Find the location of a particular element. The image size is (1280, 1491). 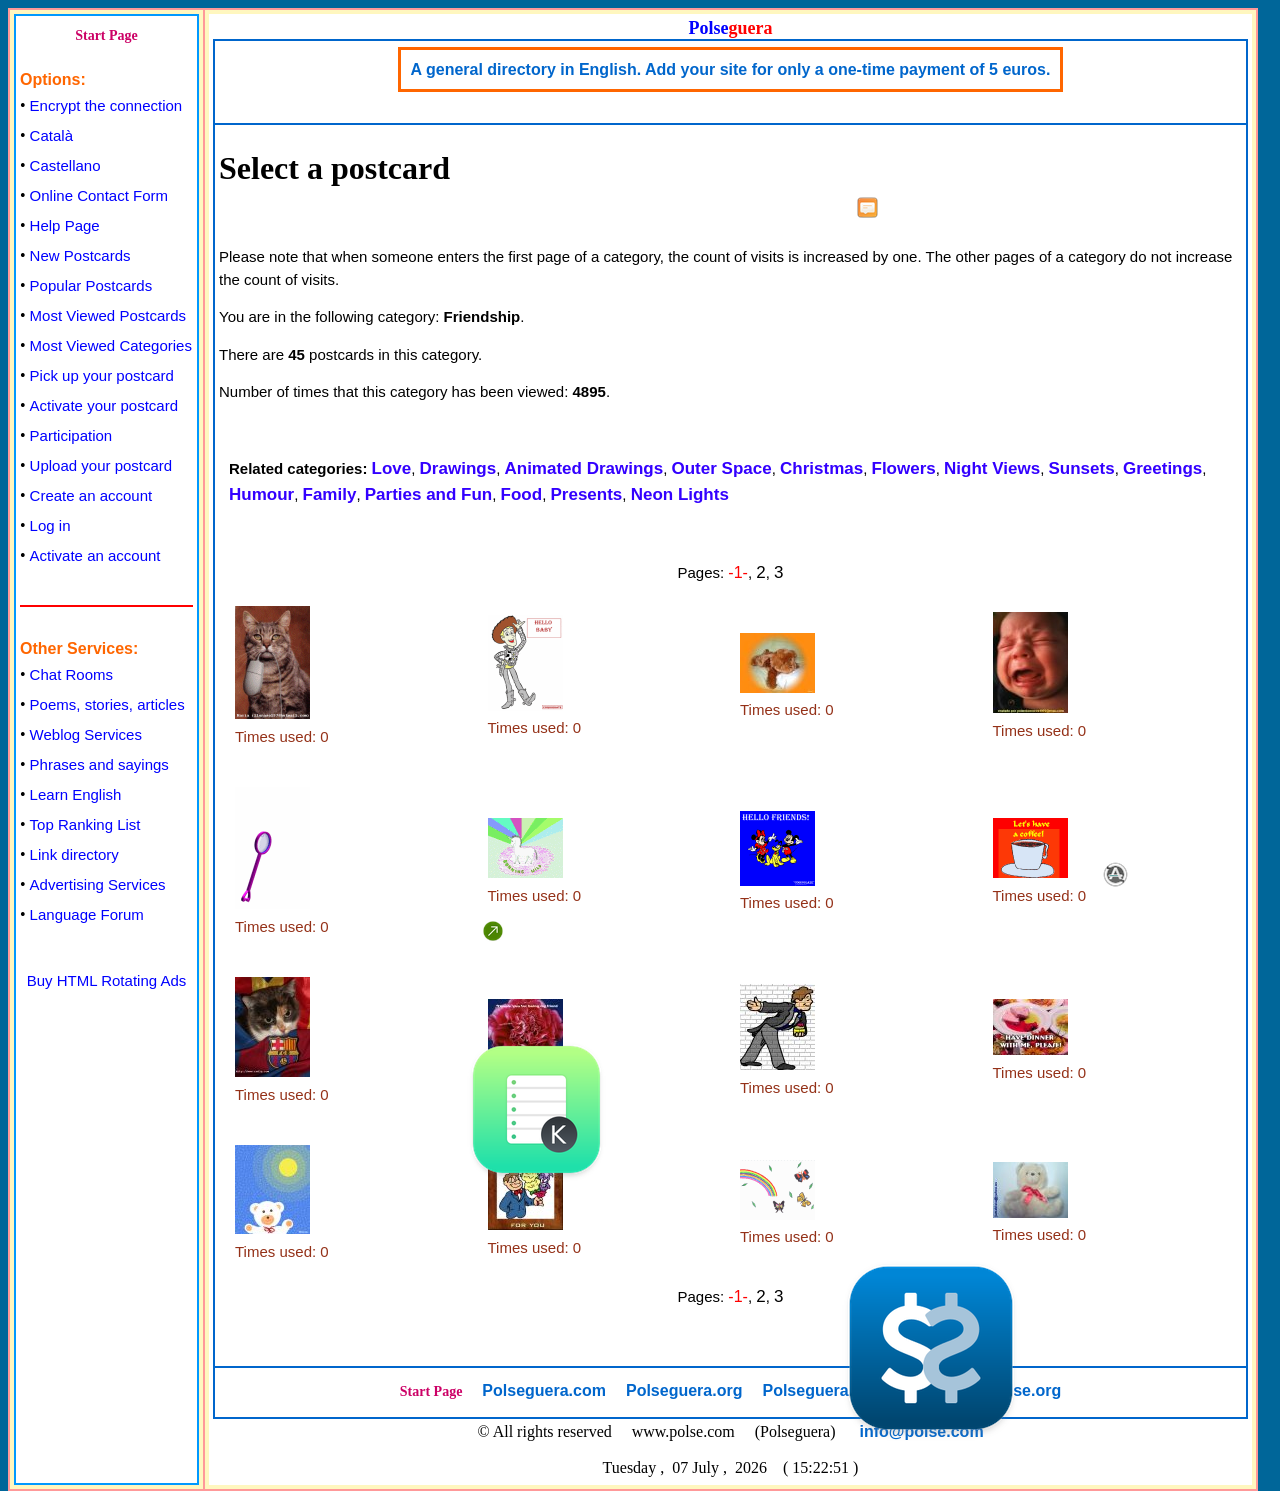

view release notes and software updates is located at coordinates (536, 1109).